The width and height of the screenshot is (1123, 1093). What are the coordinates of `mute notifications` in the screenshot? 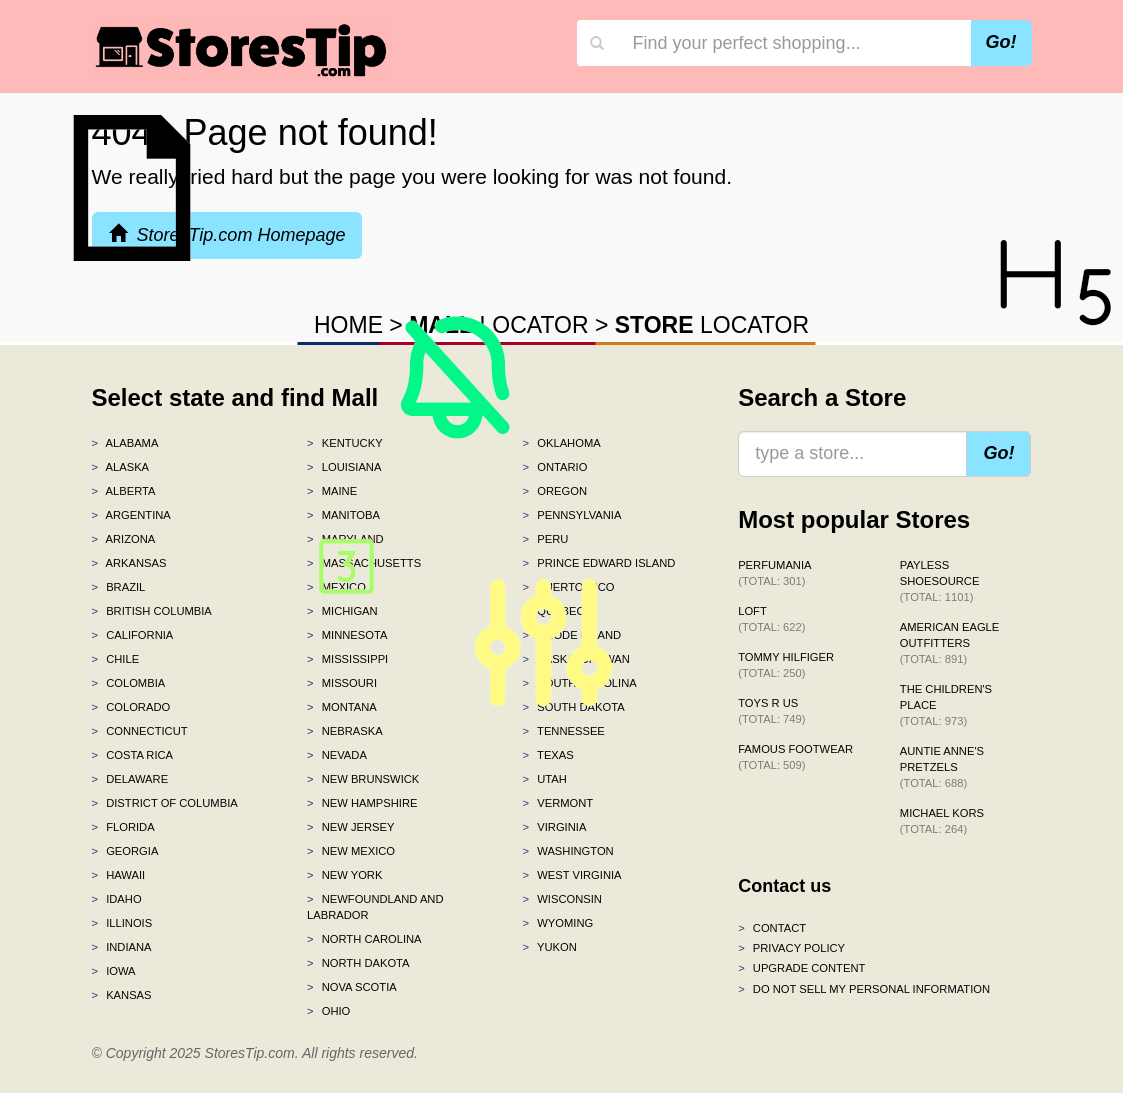 It's located at (457, 377).